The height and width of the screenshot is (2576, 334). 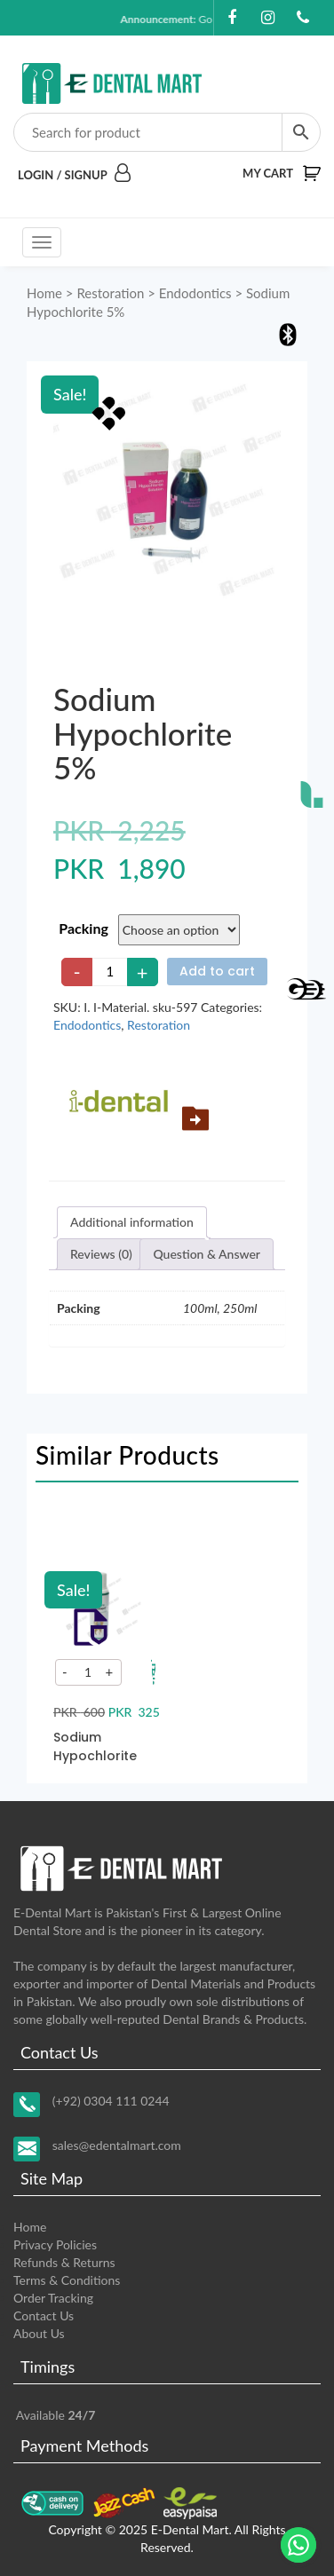 What do you see at coordinates (91, 1627) in the screenshot?
I see `view protected or secured document` at bounding box center [91, 1627].